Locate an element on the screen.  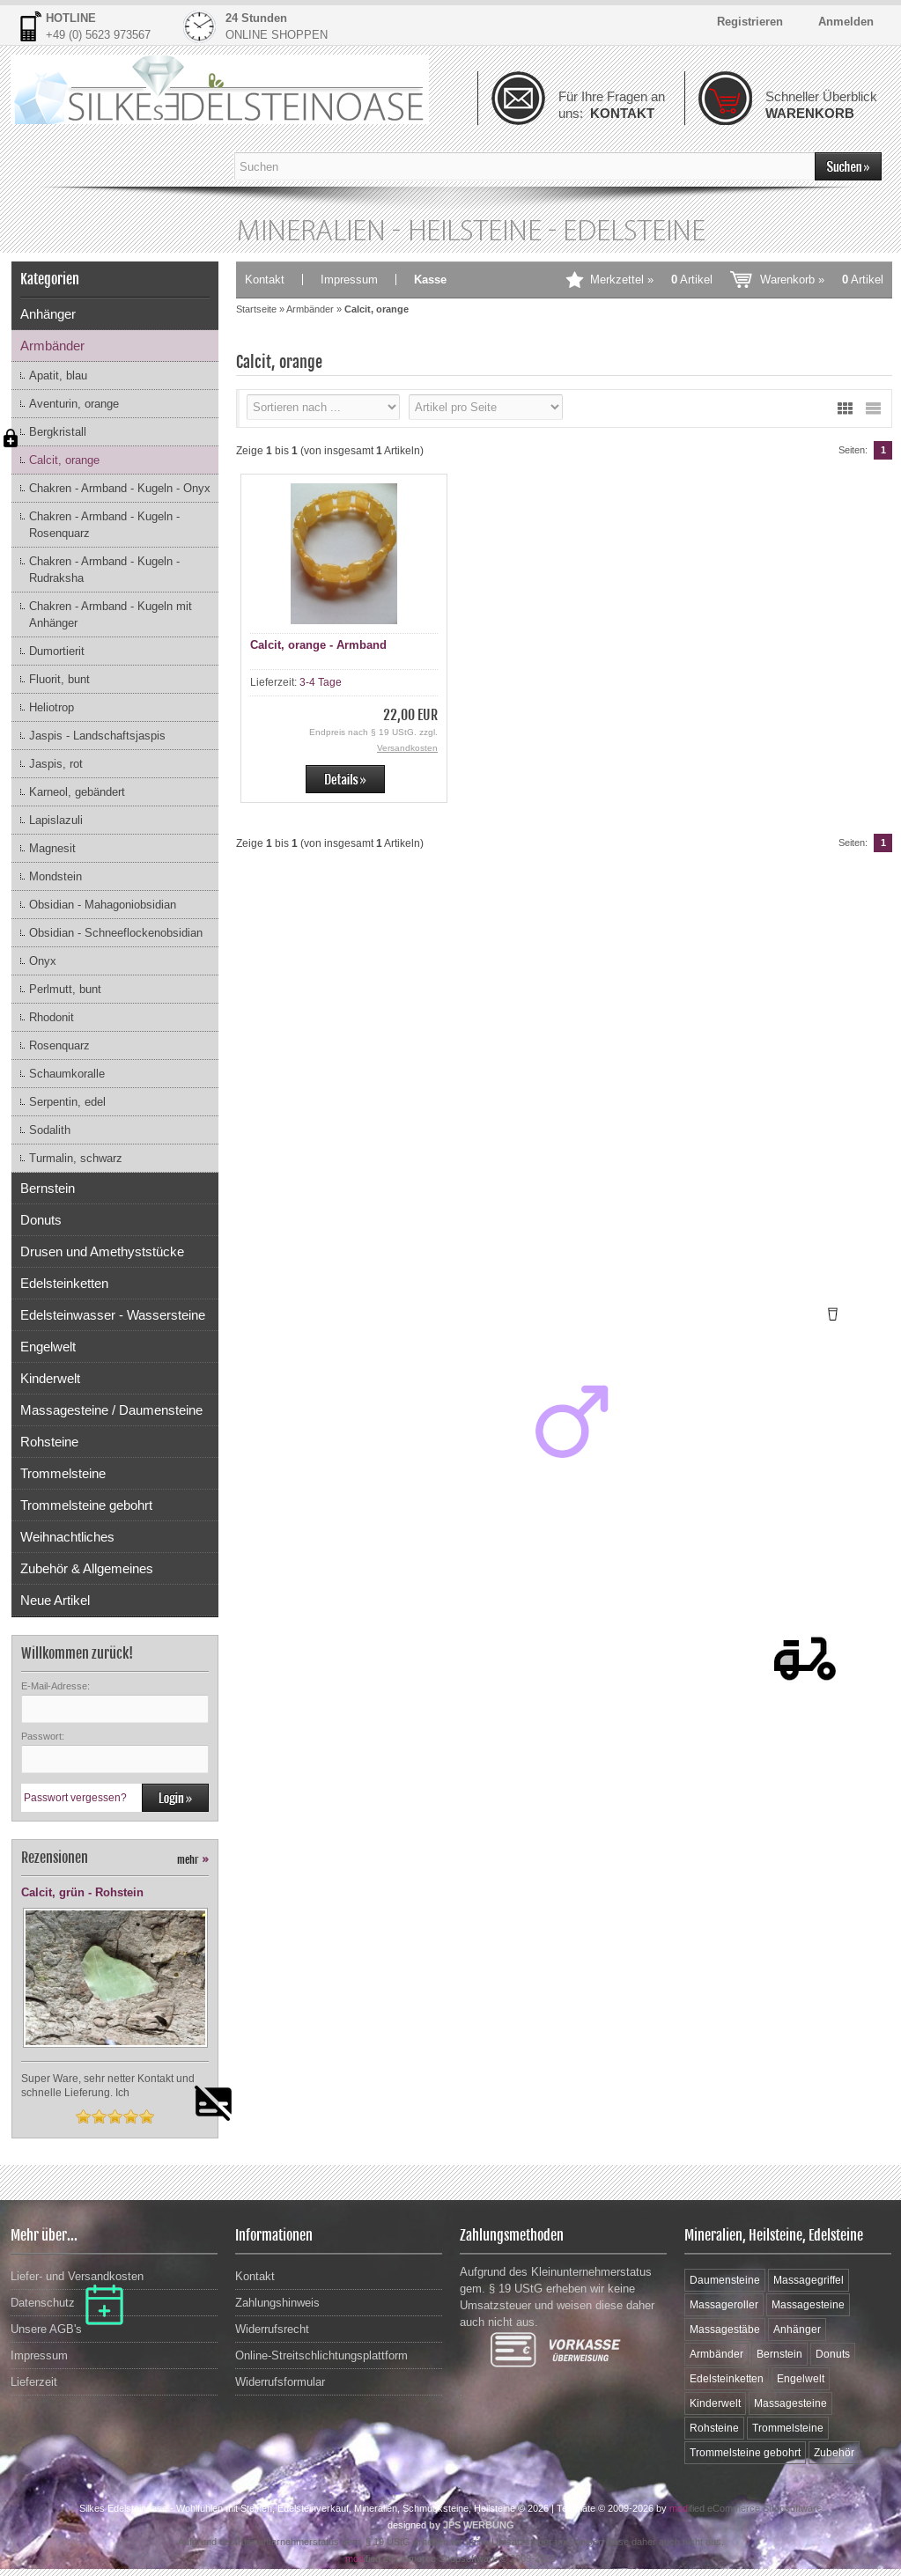
select moped or scooter delivery option is located at coordinates (805, 1659).